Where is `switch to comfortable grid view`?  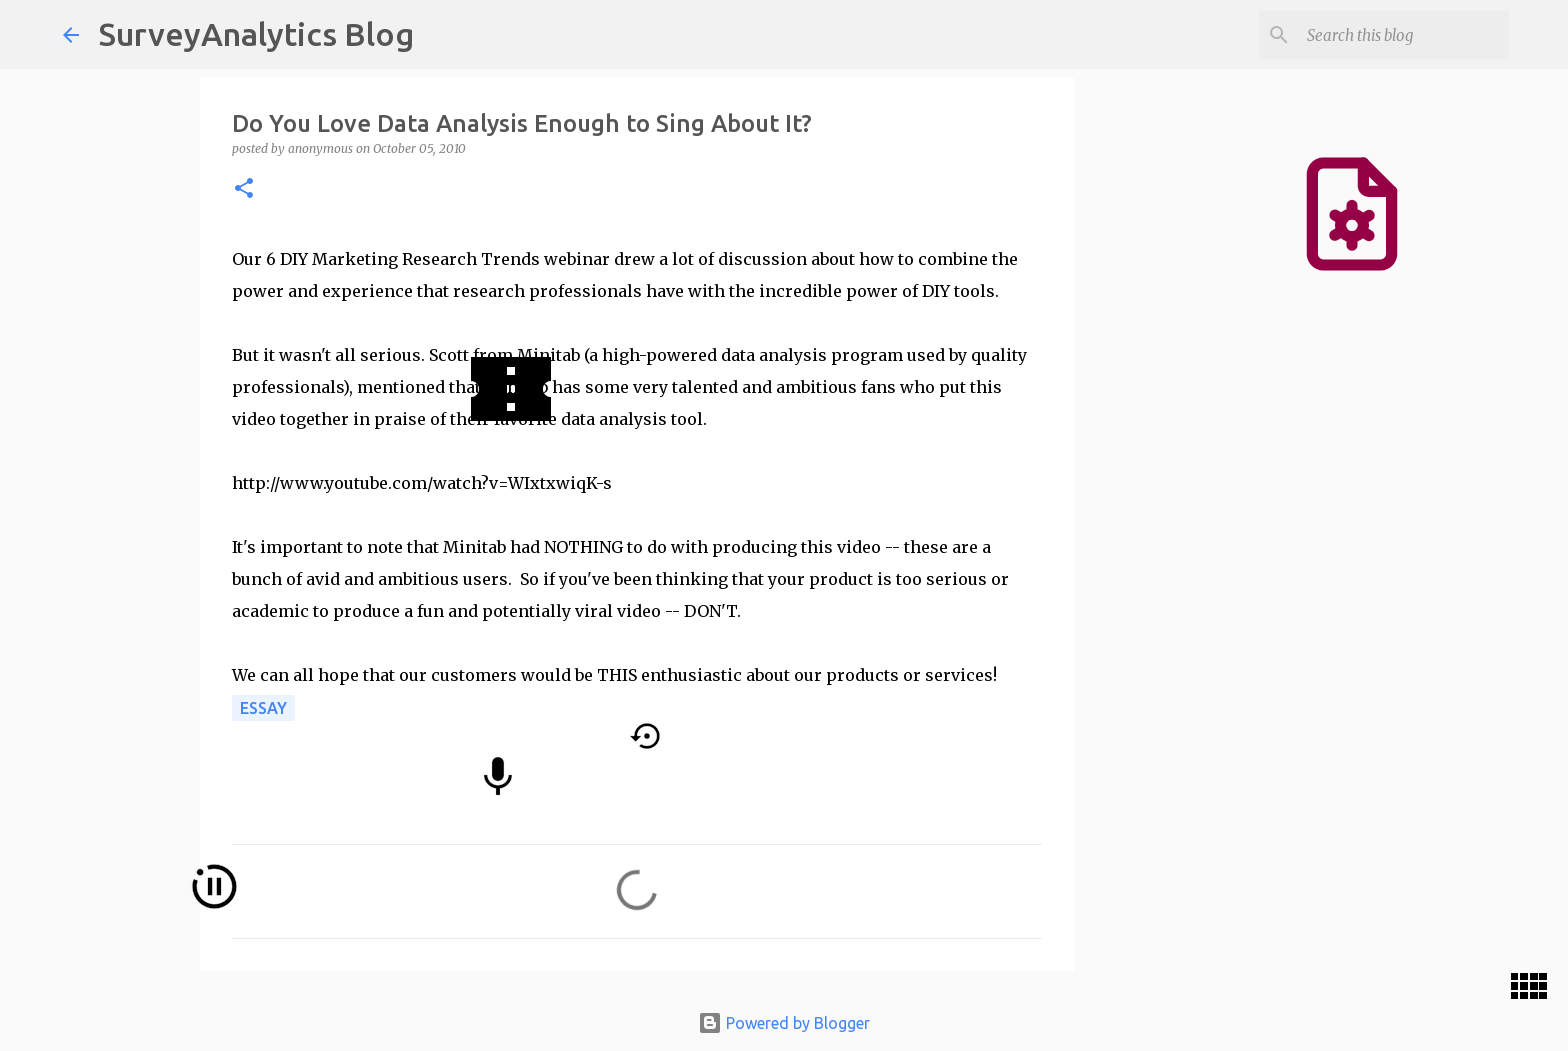
switch to comfortable grid view is located at coordinates (1528, 986).